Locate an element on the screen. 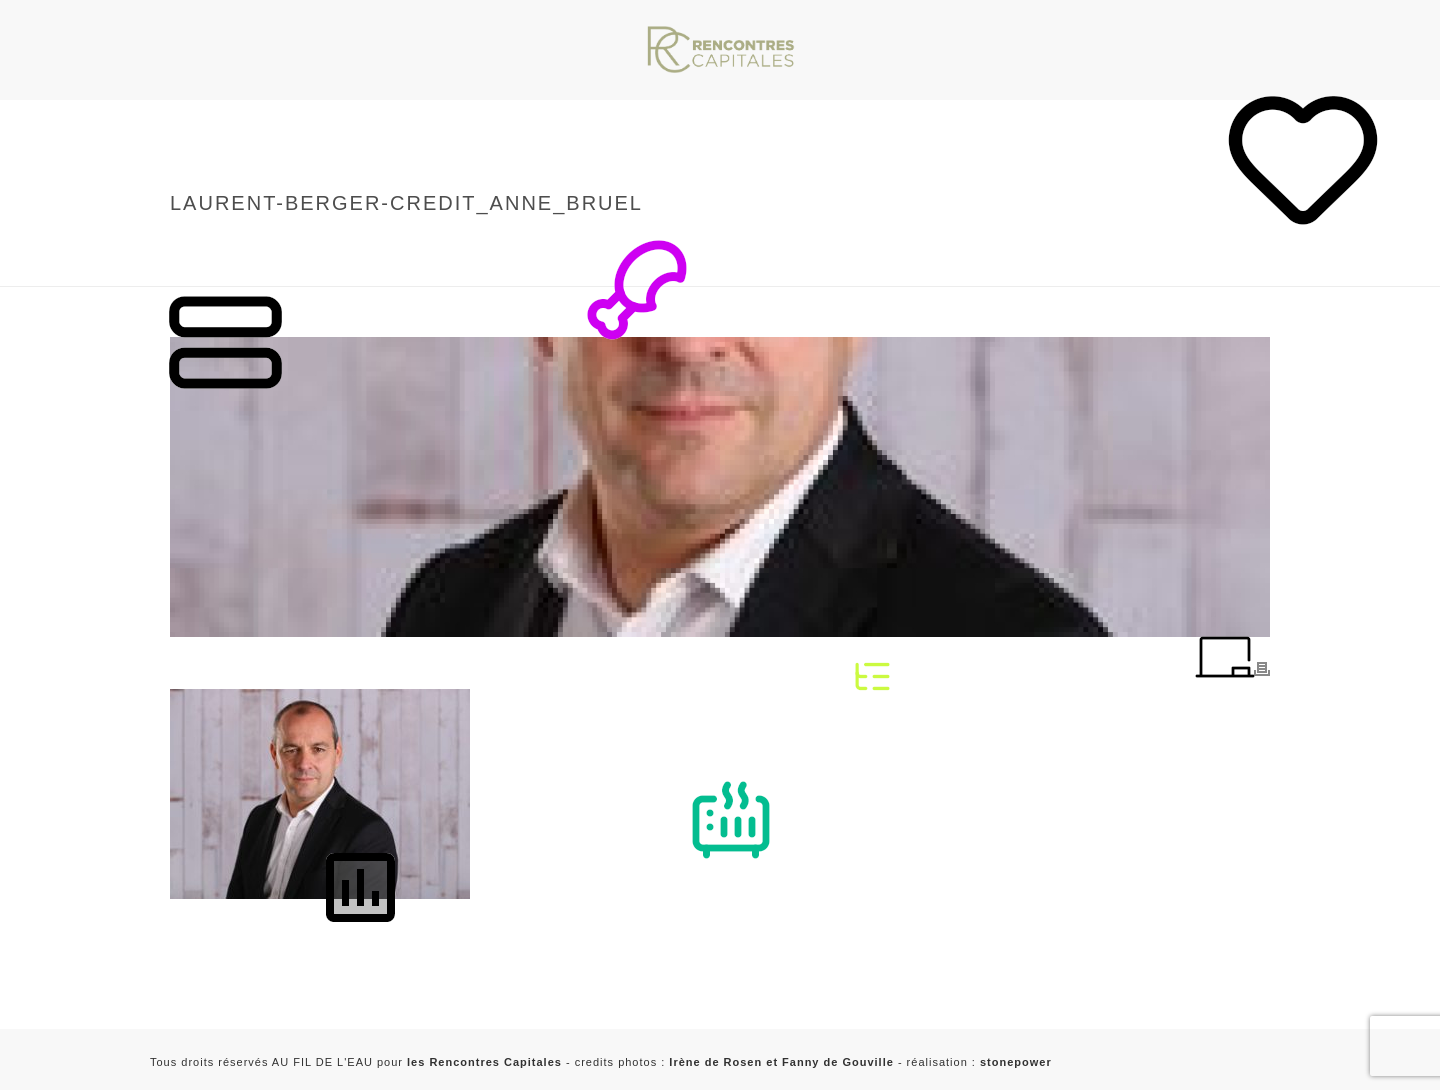  adjust heater or heating settings is located at coordinates (731, 820).